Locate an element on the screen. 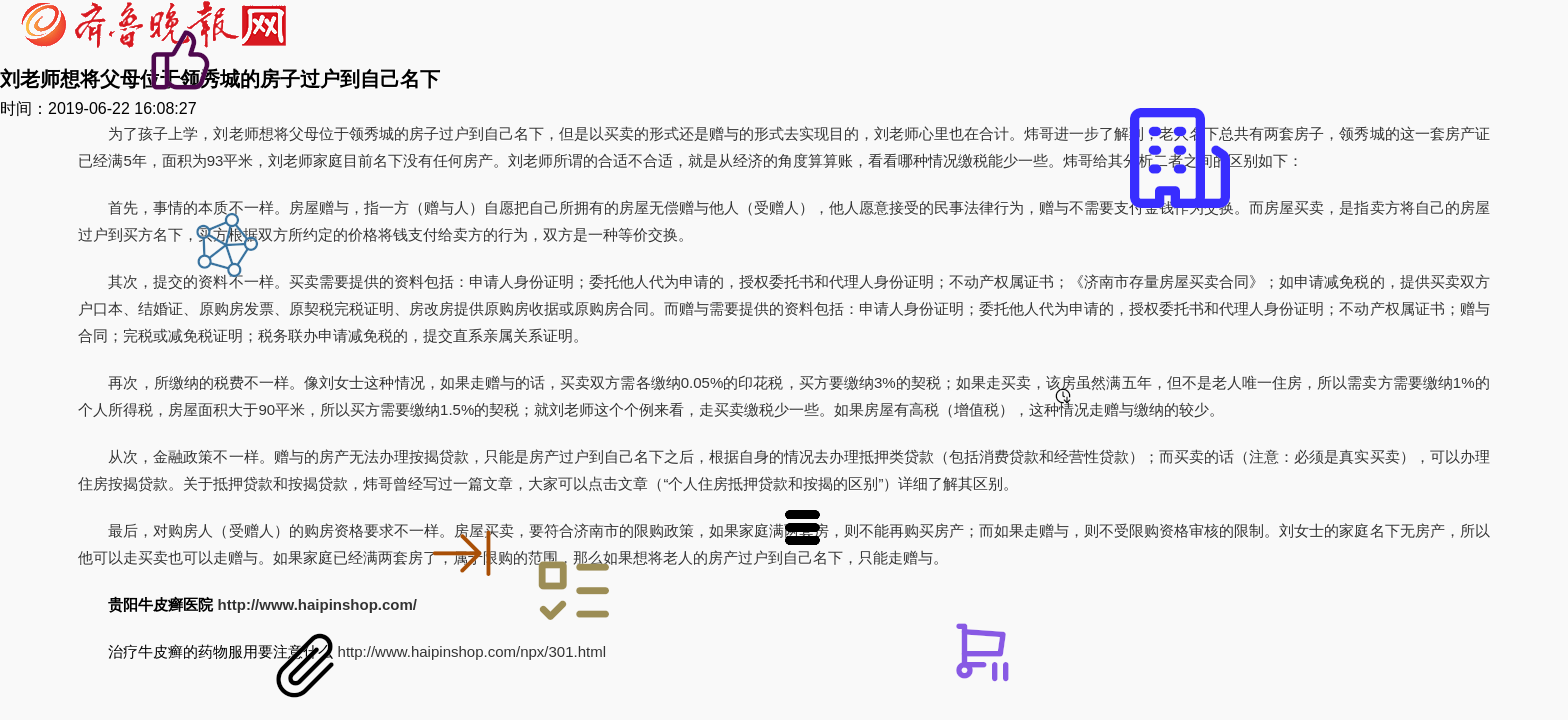 This screenshot has height=720, width=1568. view data in row format is located at coordinates (802, 527).